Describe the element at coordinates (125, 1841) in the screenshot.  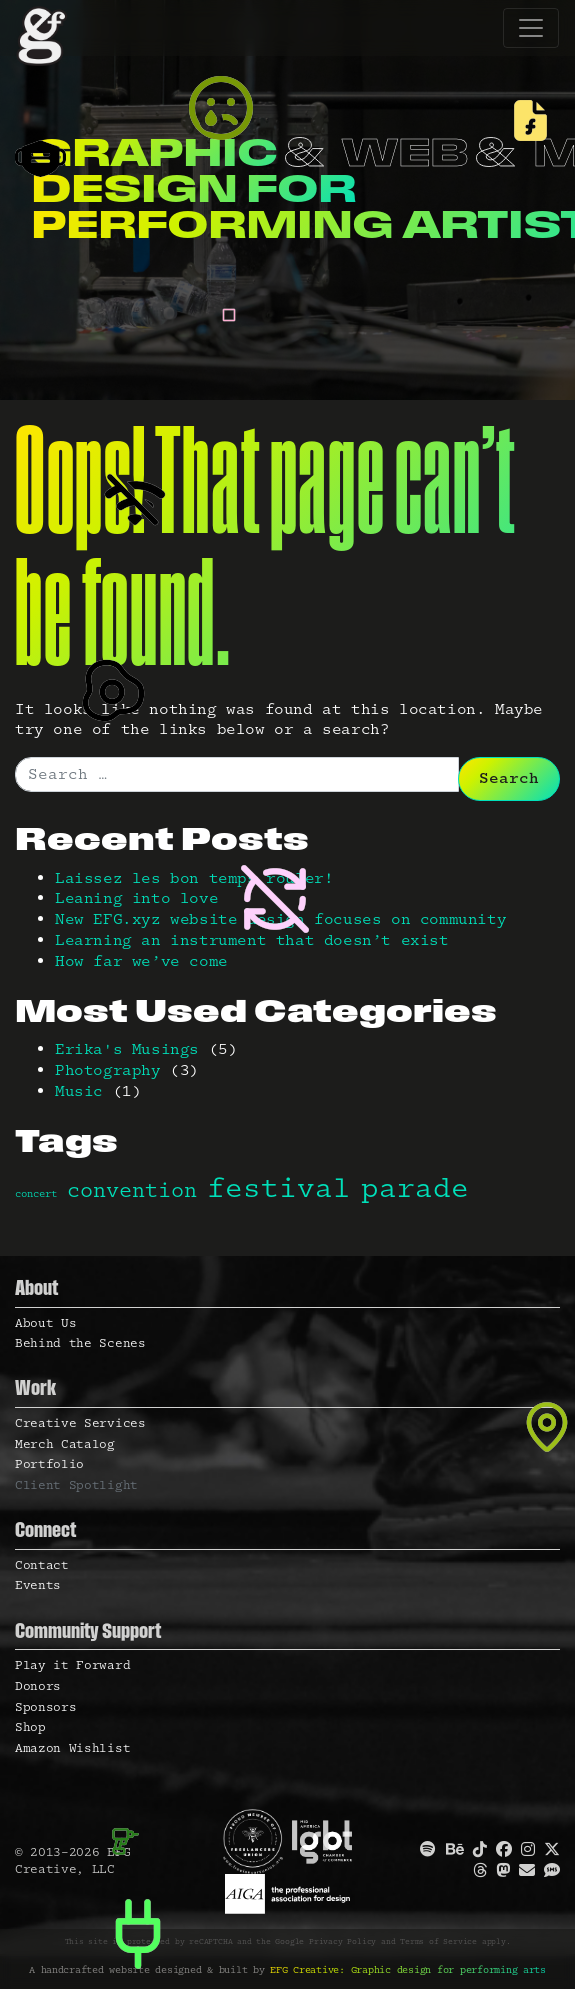
I see `access power tools or hardware category` at that location.